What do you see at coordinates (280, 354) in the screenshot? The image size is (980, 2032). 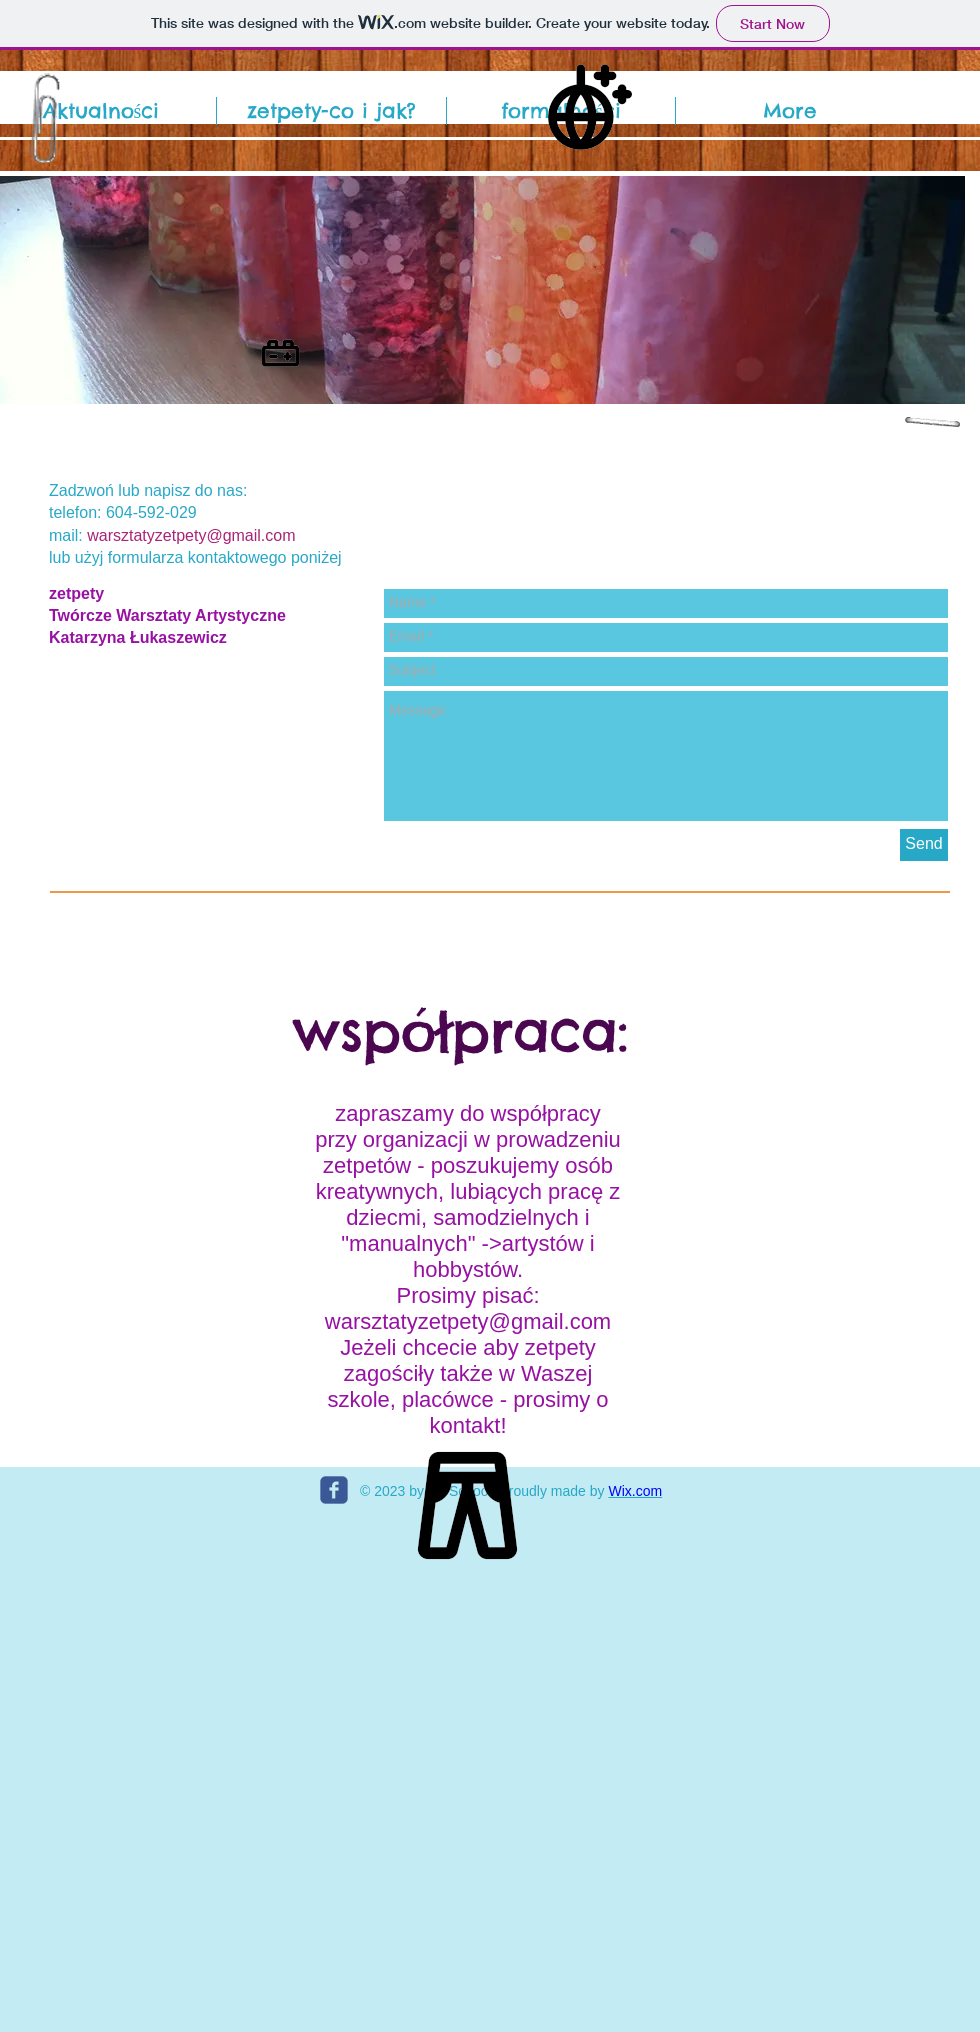 I see `check vehicle battery status` at bounding box center [280, 354].